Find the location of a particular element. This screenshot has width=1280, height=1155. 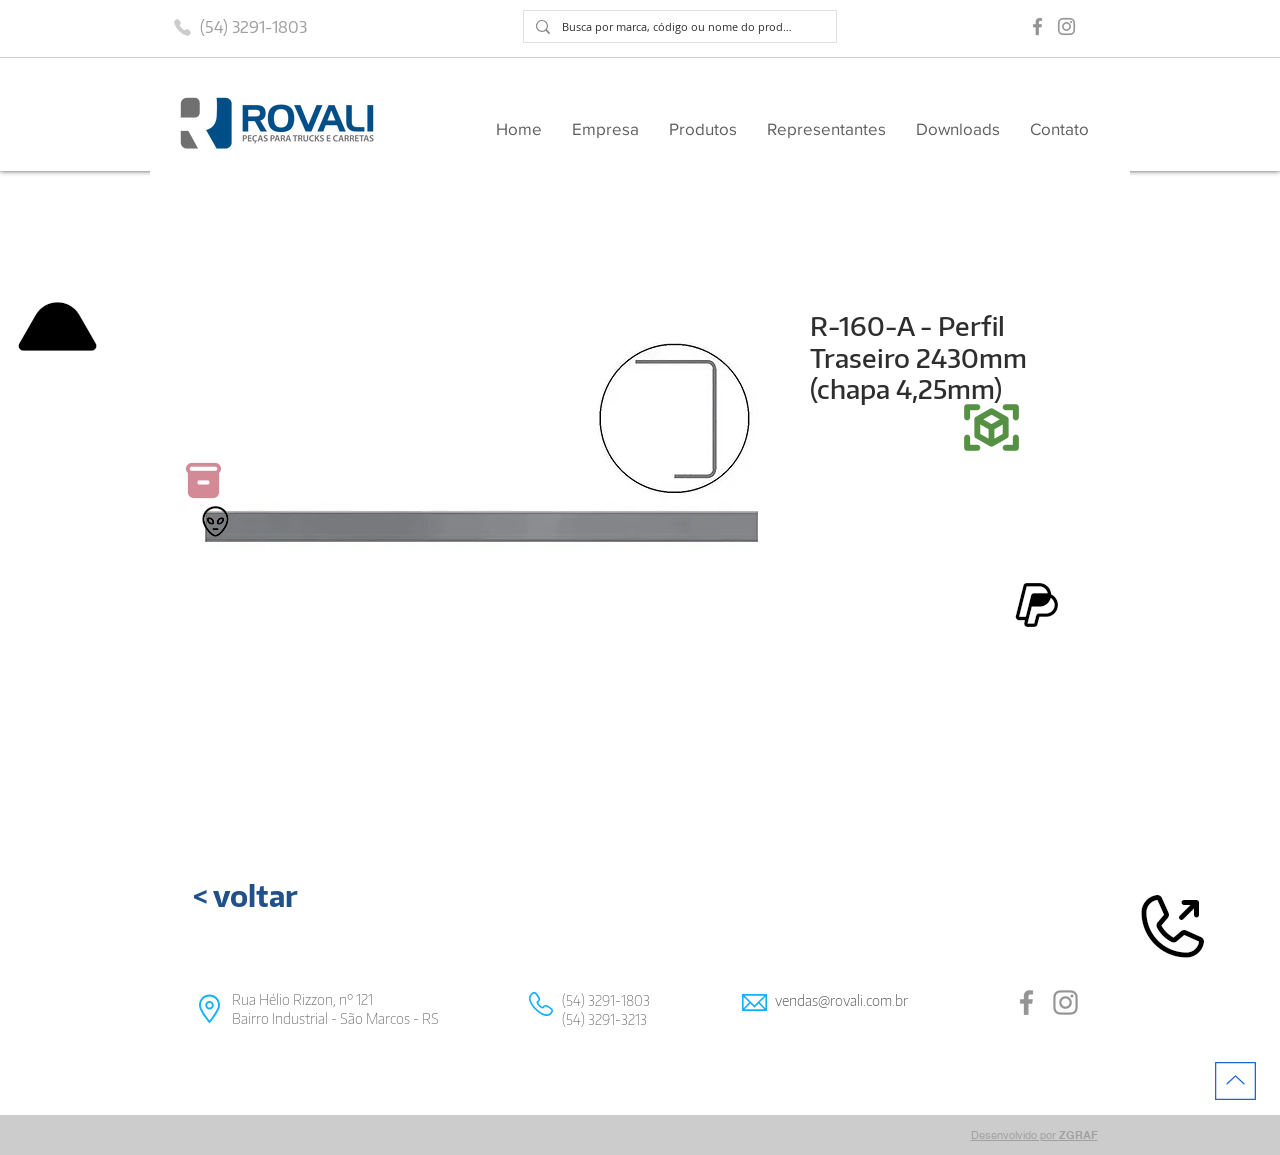

indicates a mound or hill terrain feature is located at coordinates (57, 326).